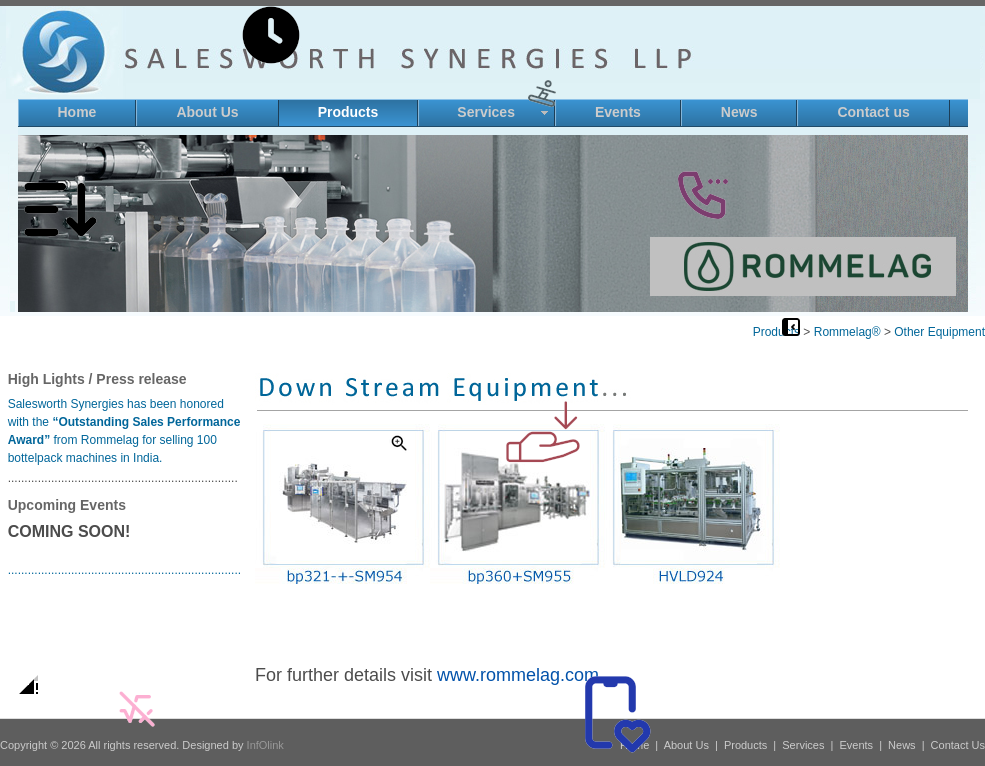  What do you see at coordinates (271, 35) in the screenshot?
I see `view time or clock settings` at bounding box center [271, 35].